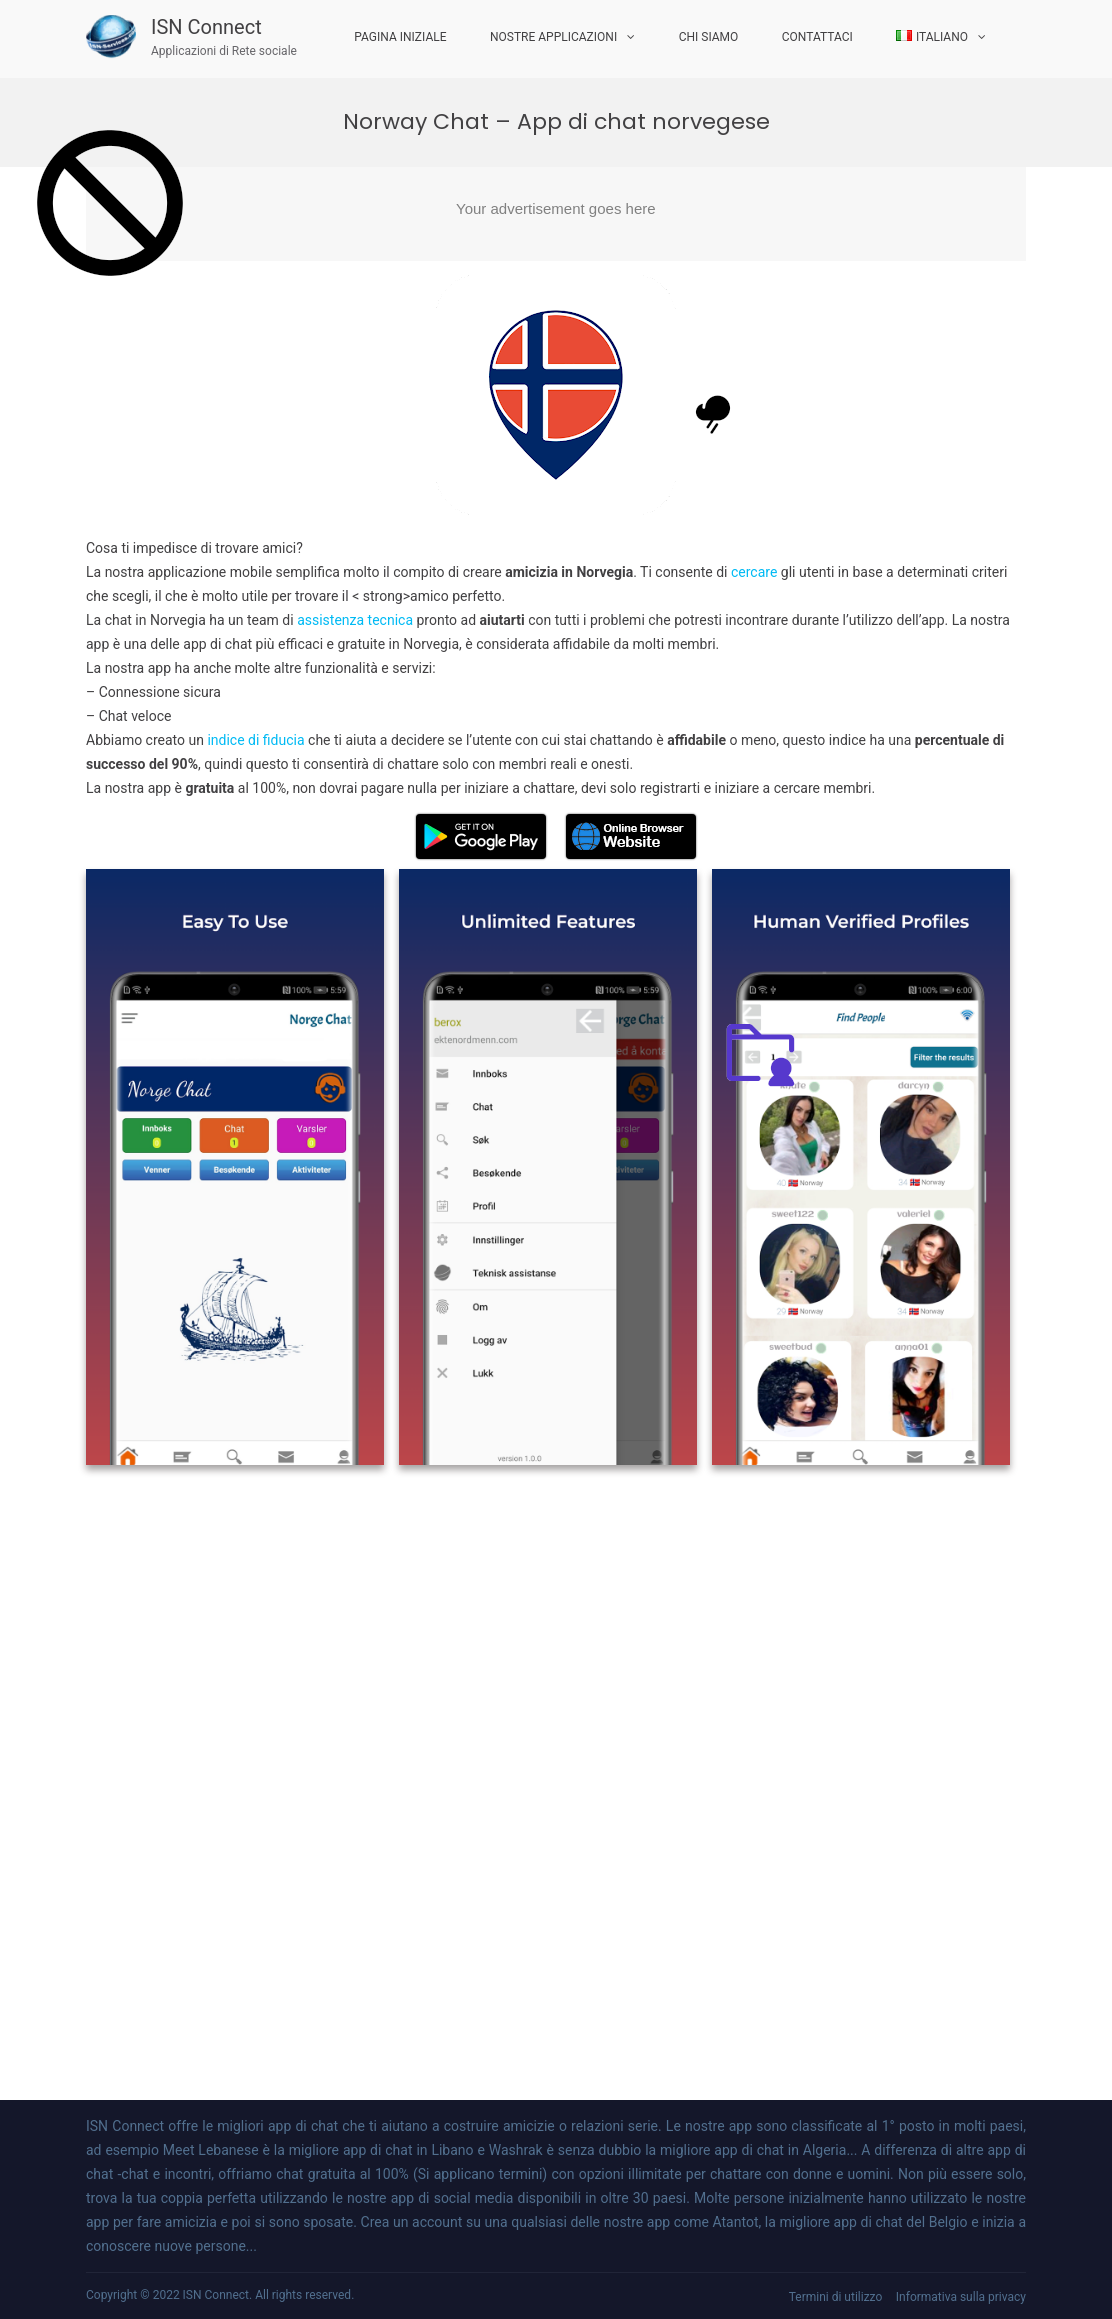  Describe the element at coordinates (713, 414) in the screenshot. I see `indicates rainy weather conditions` at that location.